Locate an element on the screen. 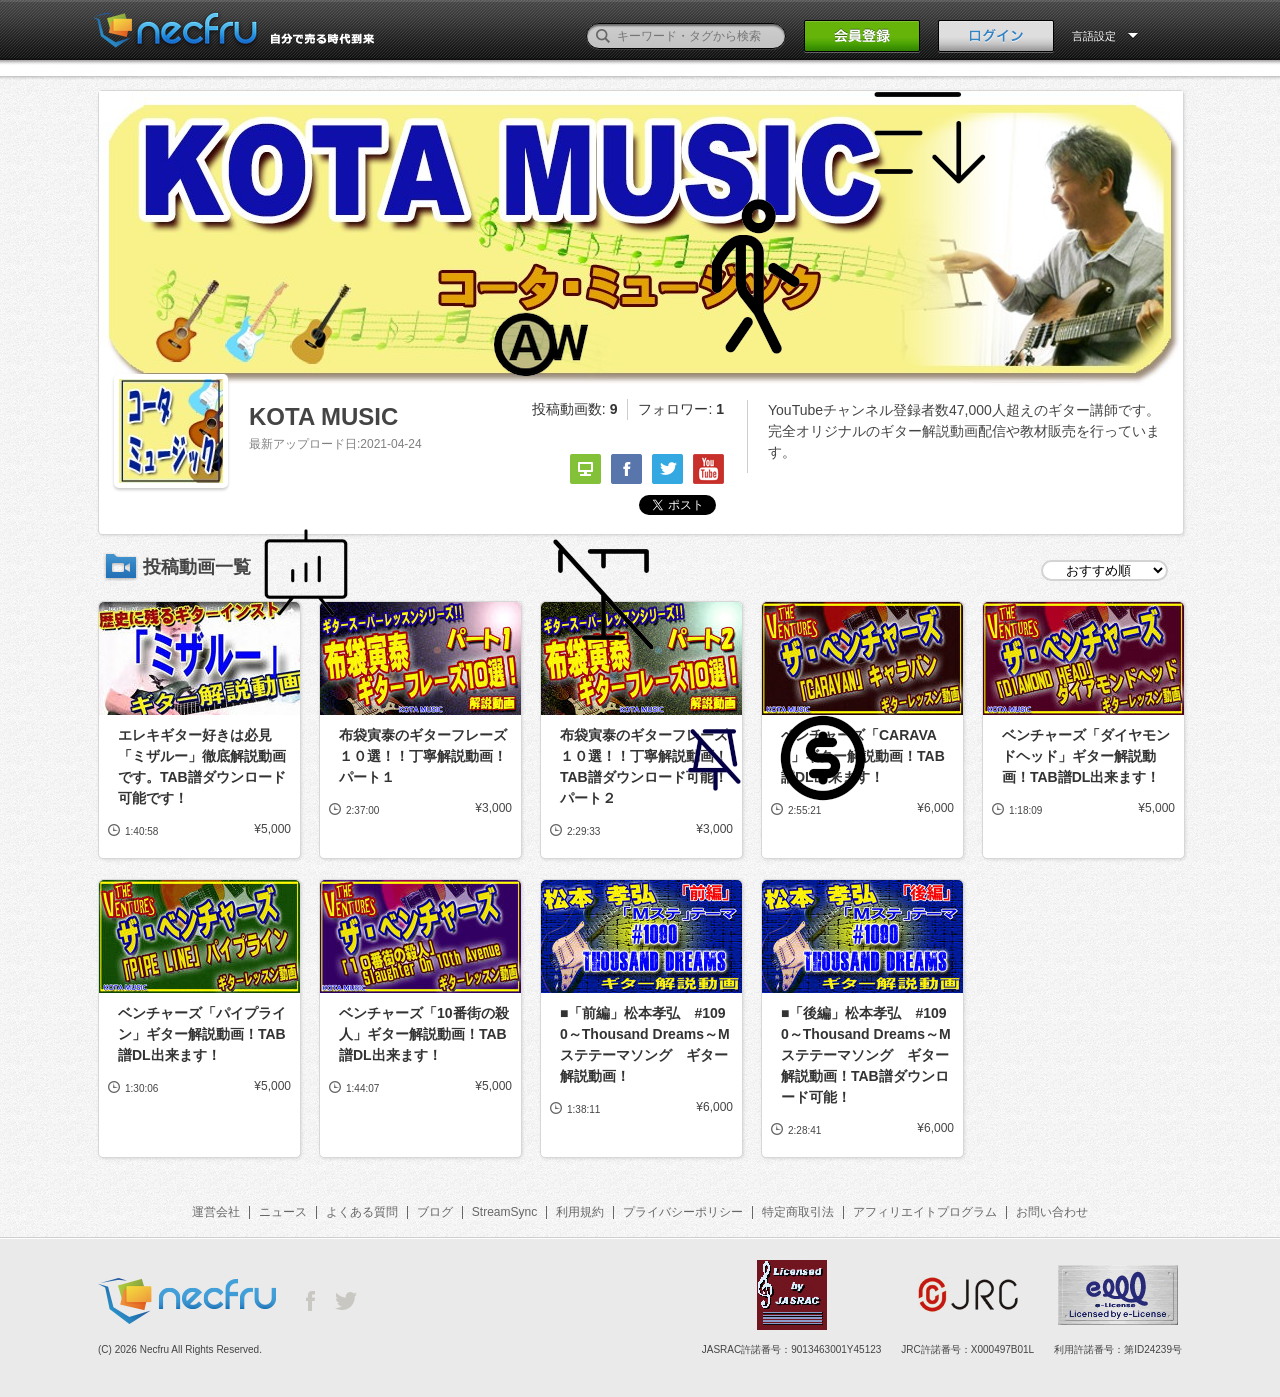  select walking directions is located at coordinates (758, 276).